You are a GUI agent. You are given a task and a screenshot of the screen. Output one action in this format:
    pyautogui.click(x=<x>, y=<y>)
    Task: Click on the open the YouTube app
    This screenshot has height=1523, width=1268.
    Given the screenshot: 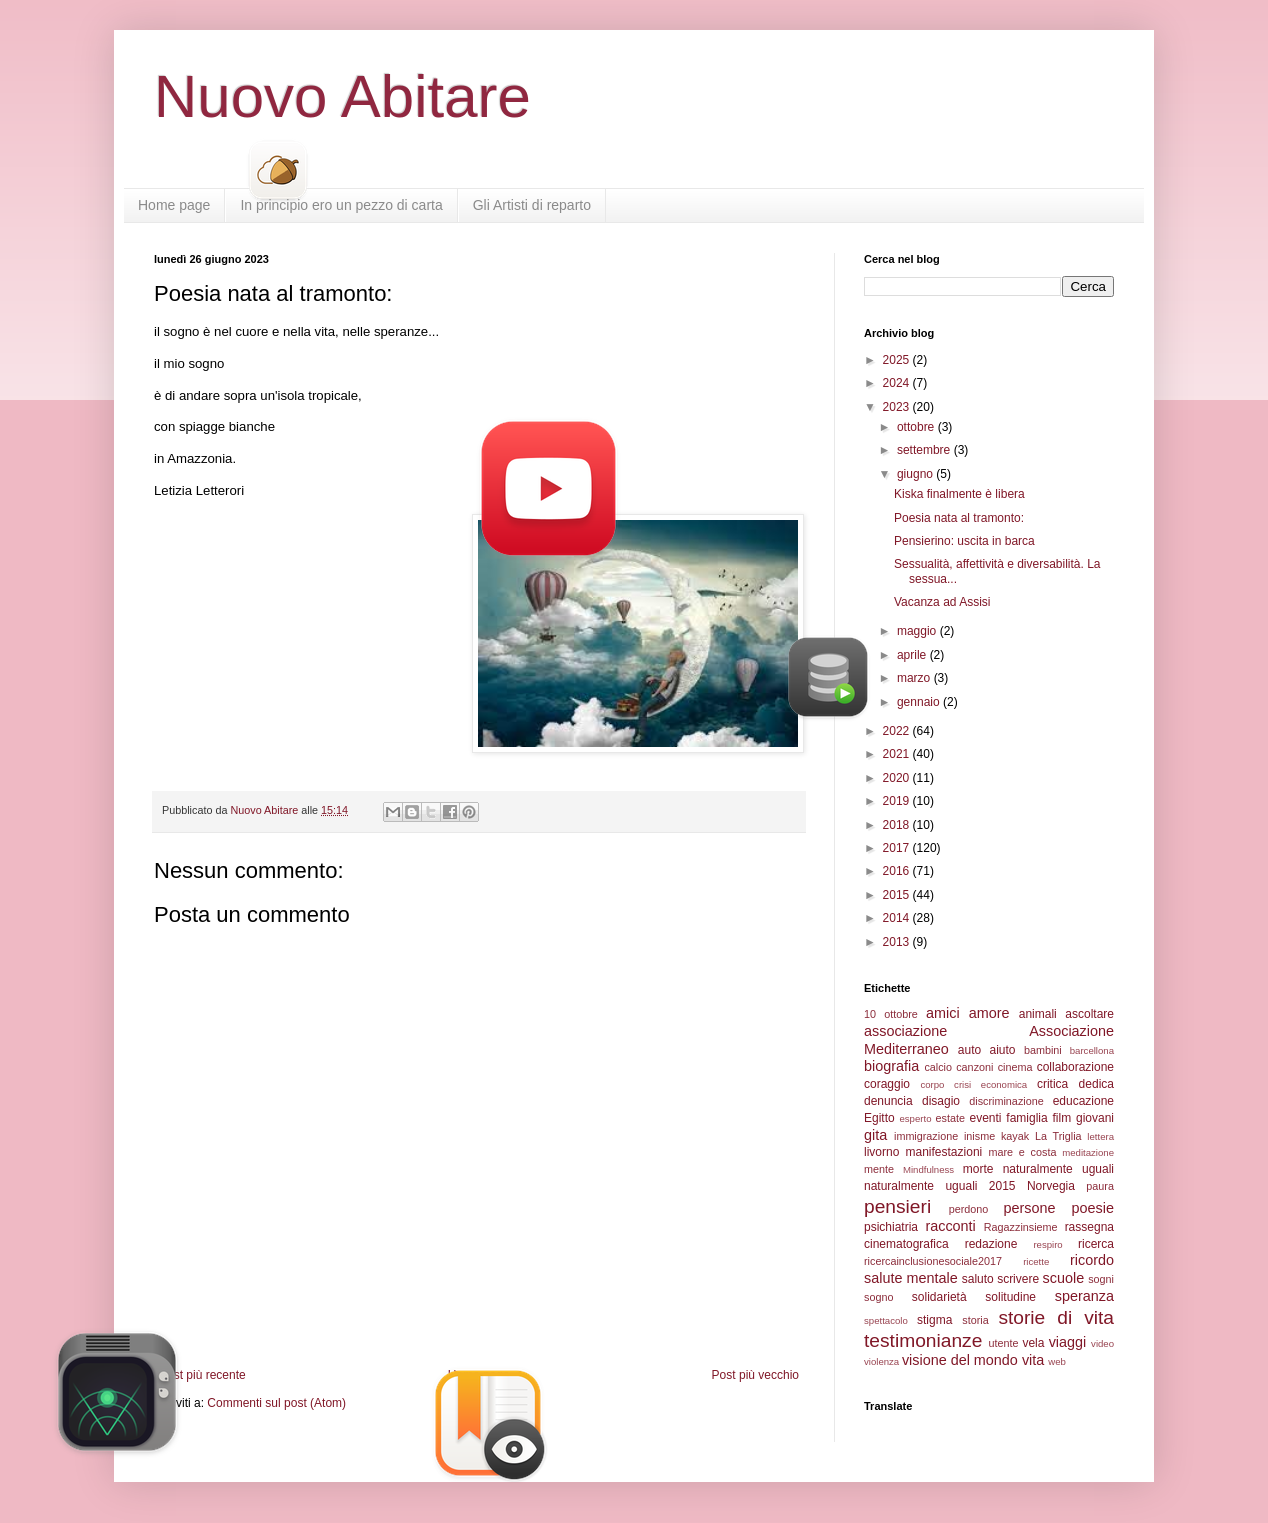 What is the action you would take?
    pyautogui.click(x=548, y=488)
    